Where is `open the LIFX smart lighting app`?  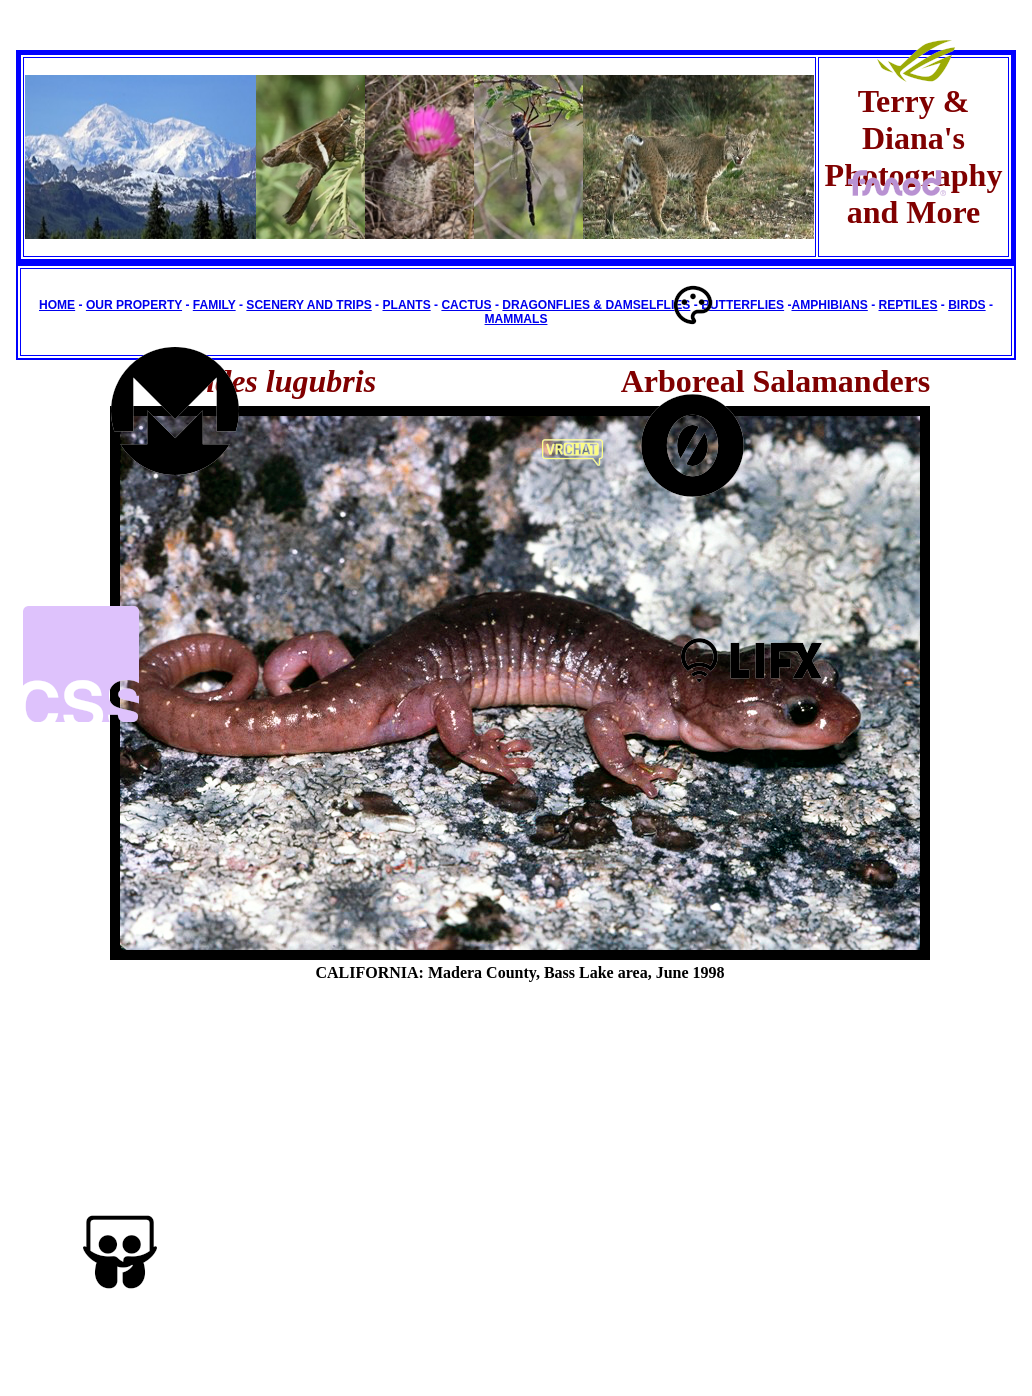
open the LIFX smart lighting app is located at coordinates (751, 660).